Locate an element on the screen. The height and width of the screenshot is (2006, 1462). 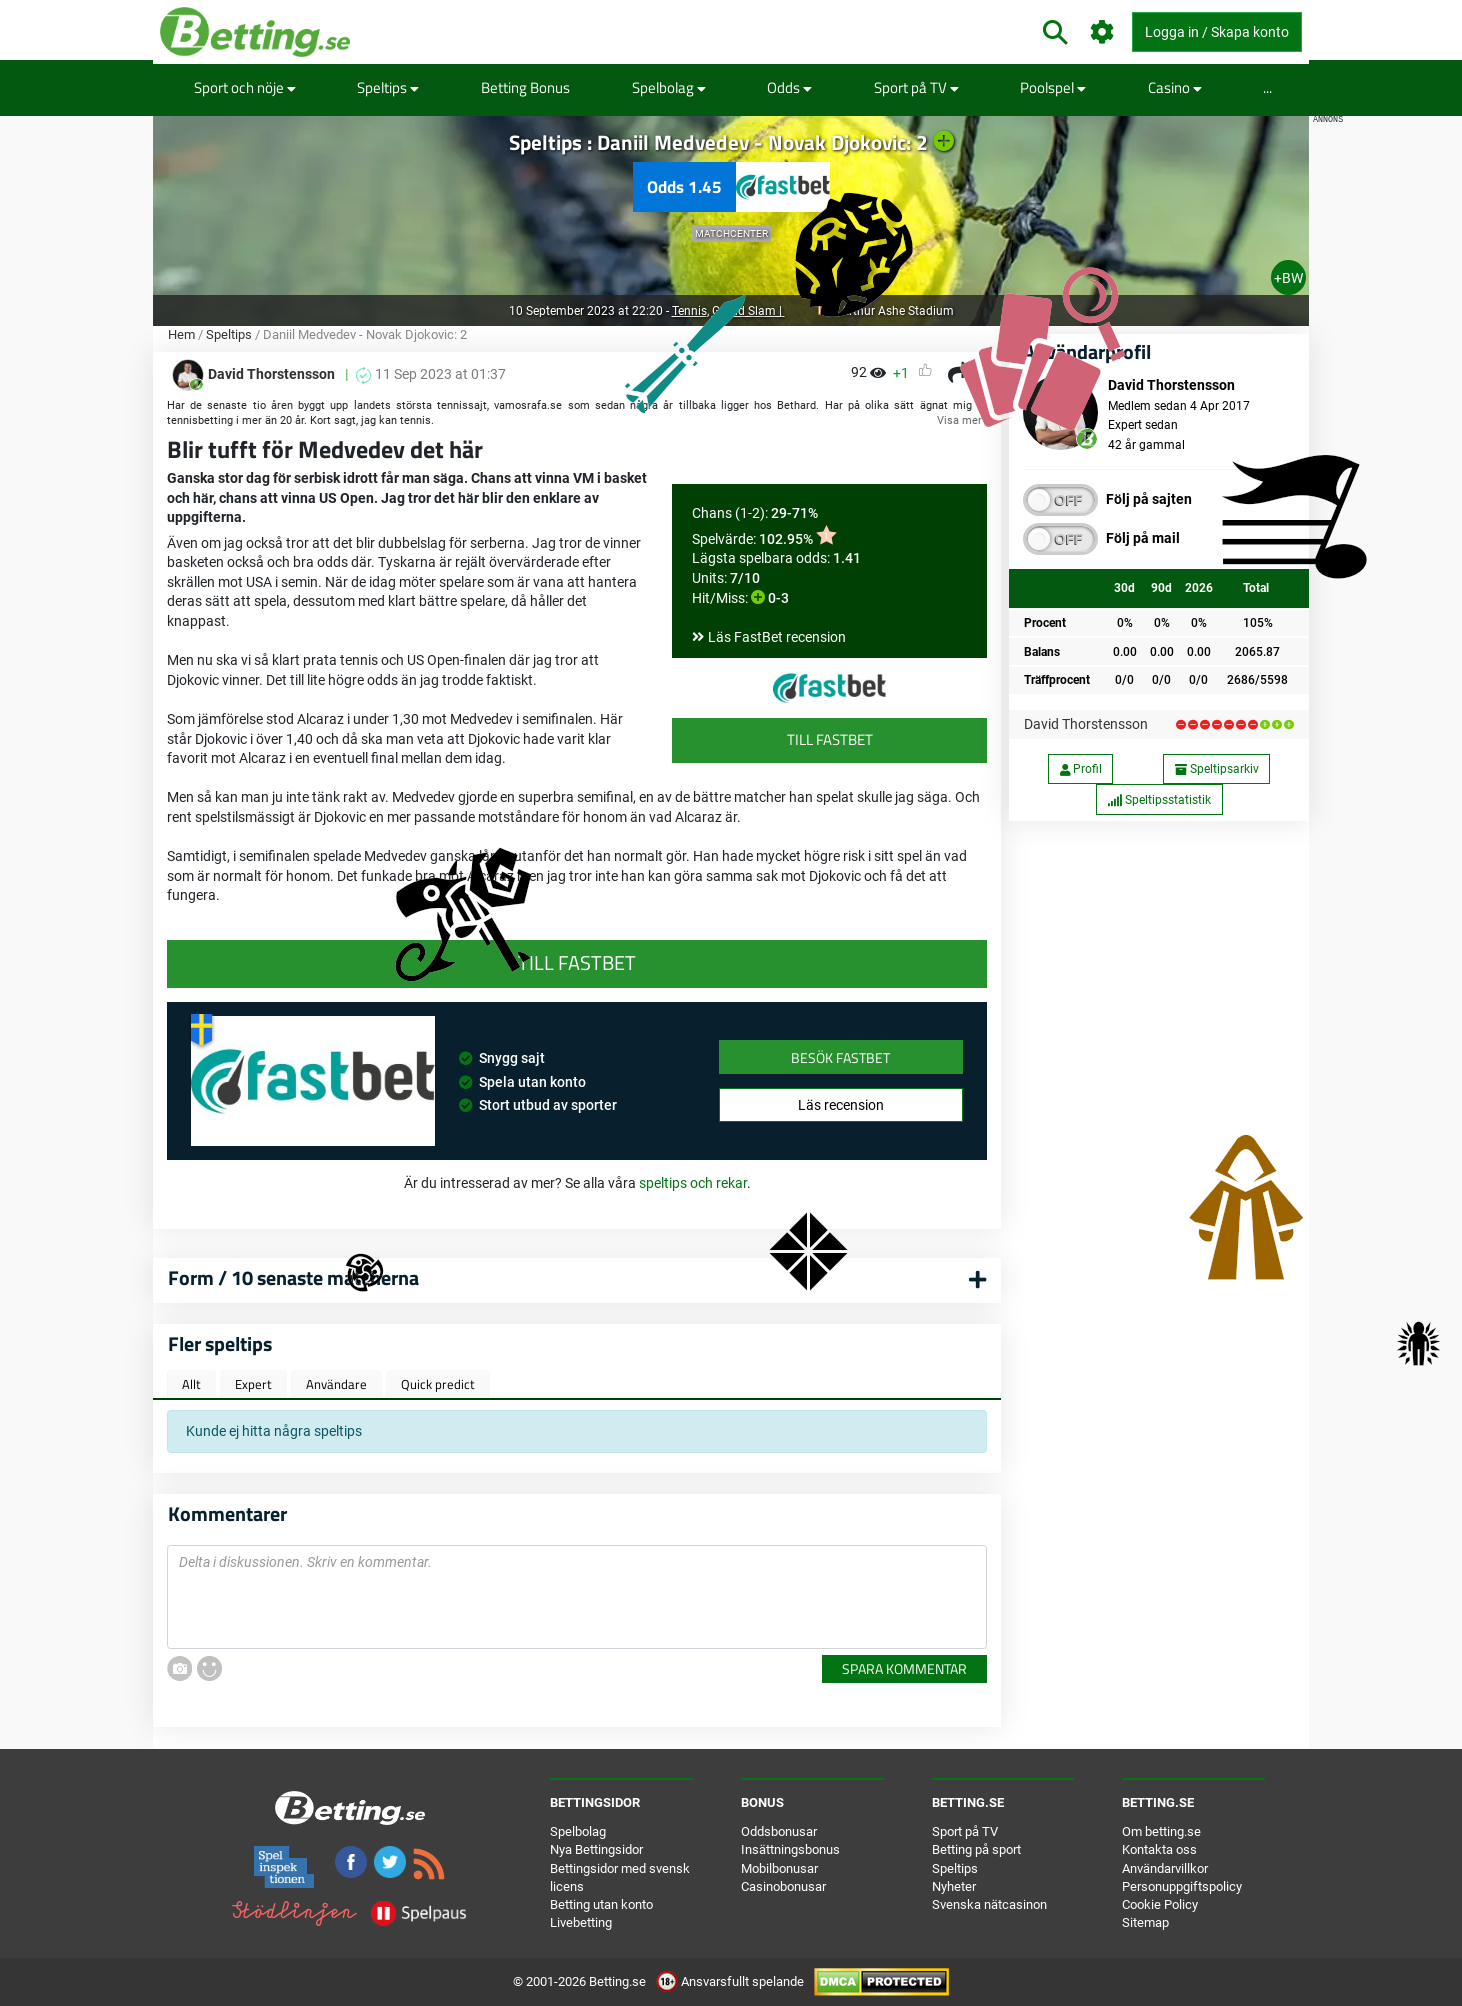
play anthem or national music is located at coordinates (1294, 517).